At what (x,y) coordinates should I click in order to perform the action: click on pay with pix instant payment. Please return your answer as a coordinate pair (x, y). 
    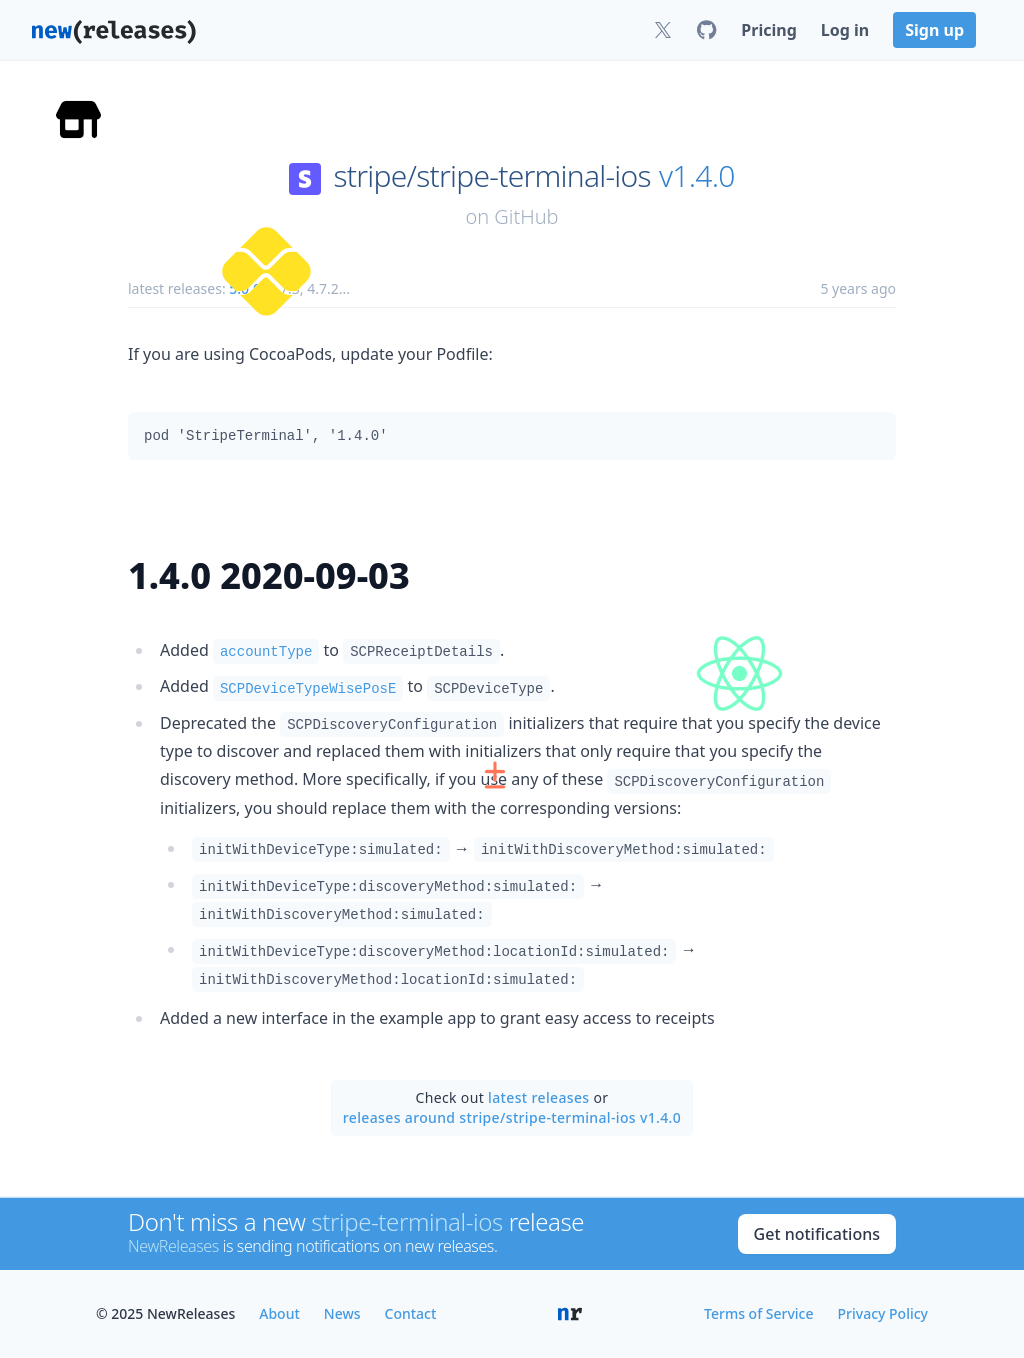
    Looking at the image, I should click on (266, 271).